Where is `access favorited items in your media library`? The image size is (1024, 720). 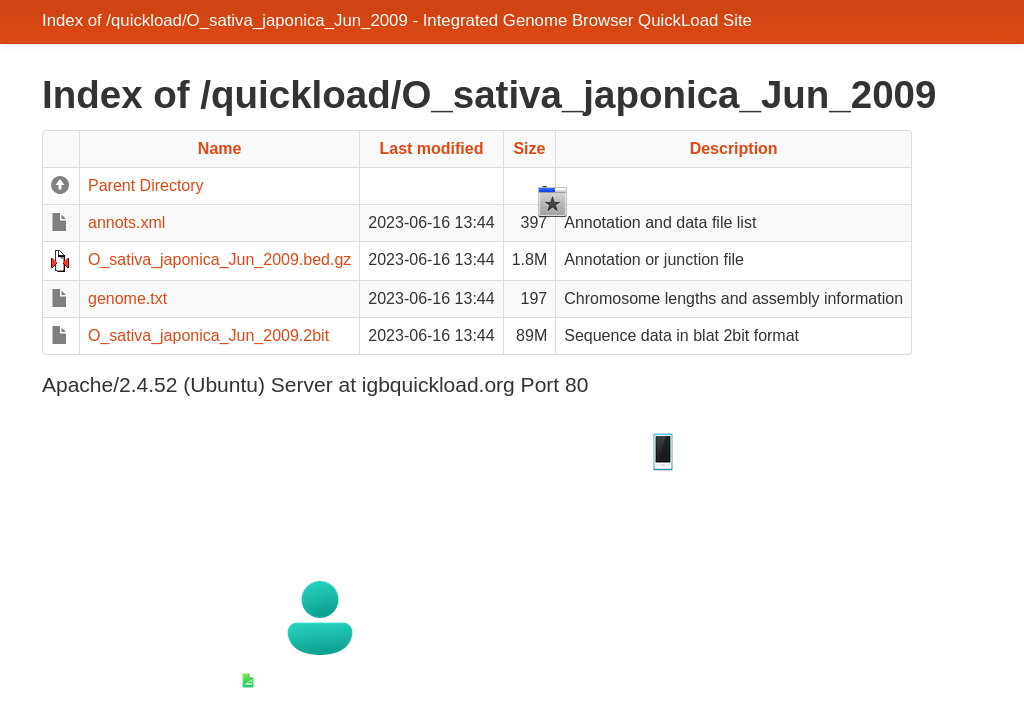 access favorited items in your media library is located at coordinates (553, 202).